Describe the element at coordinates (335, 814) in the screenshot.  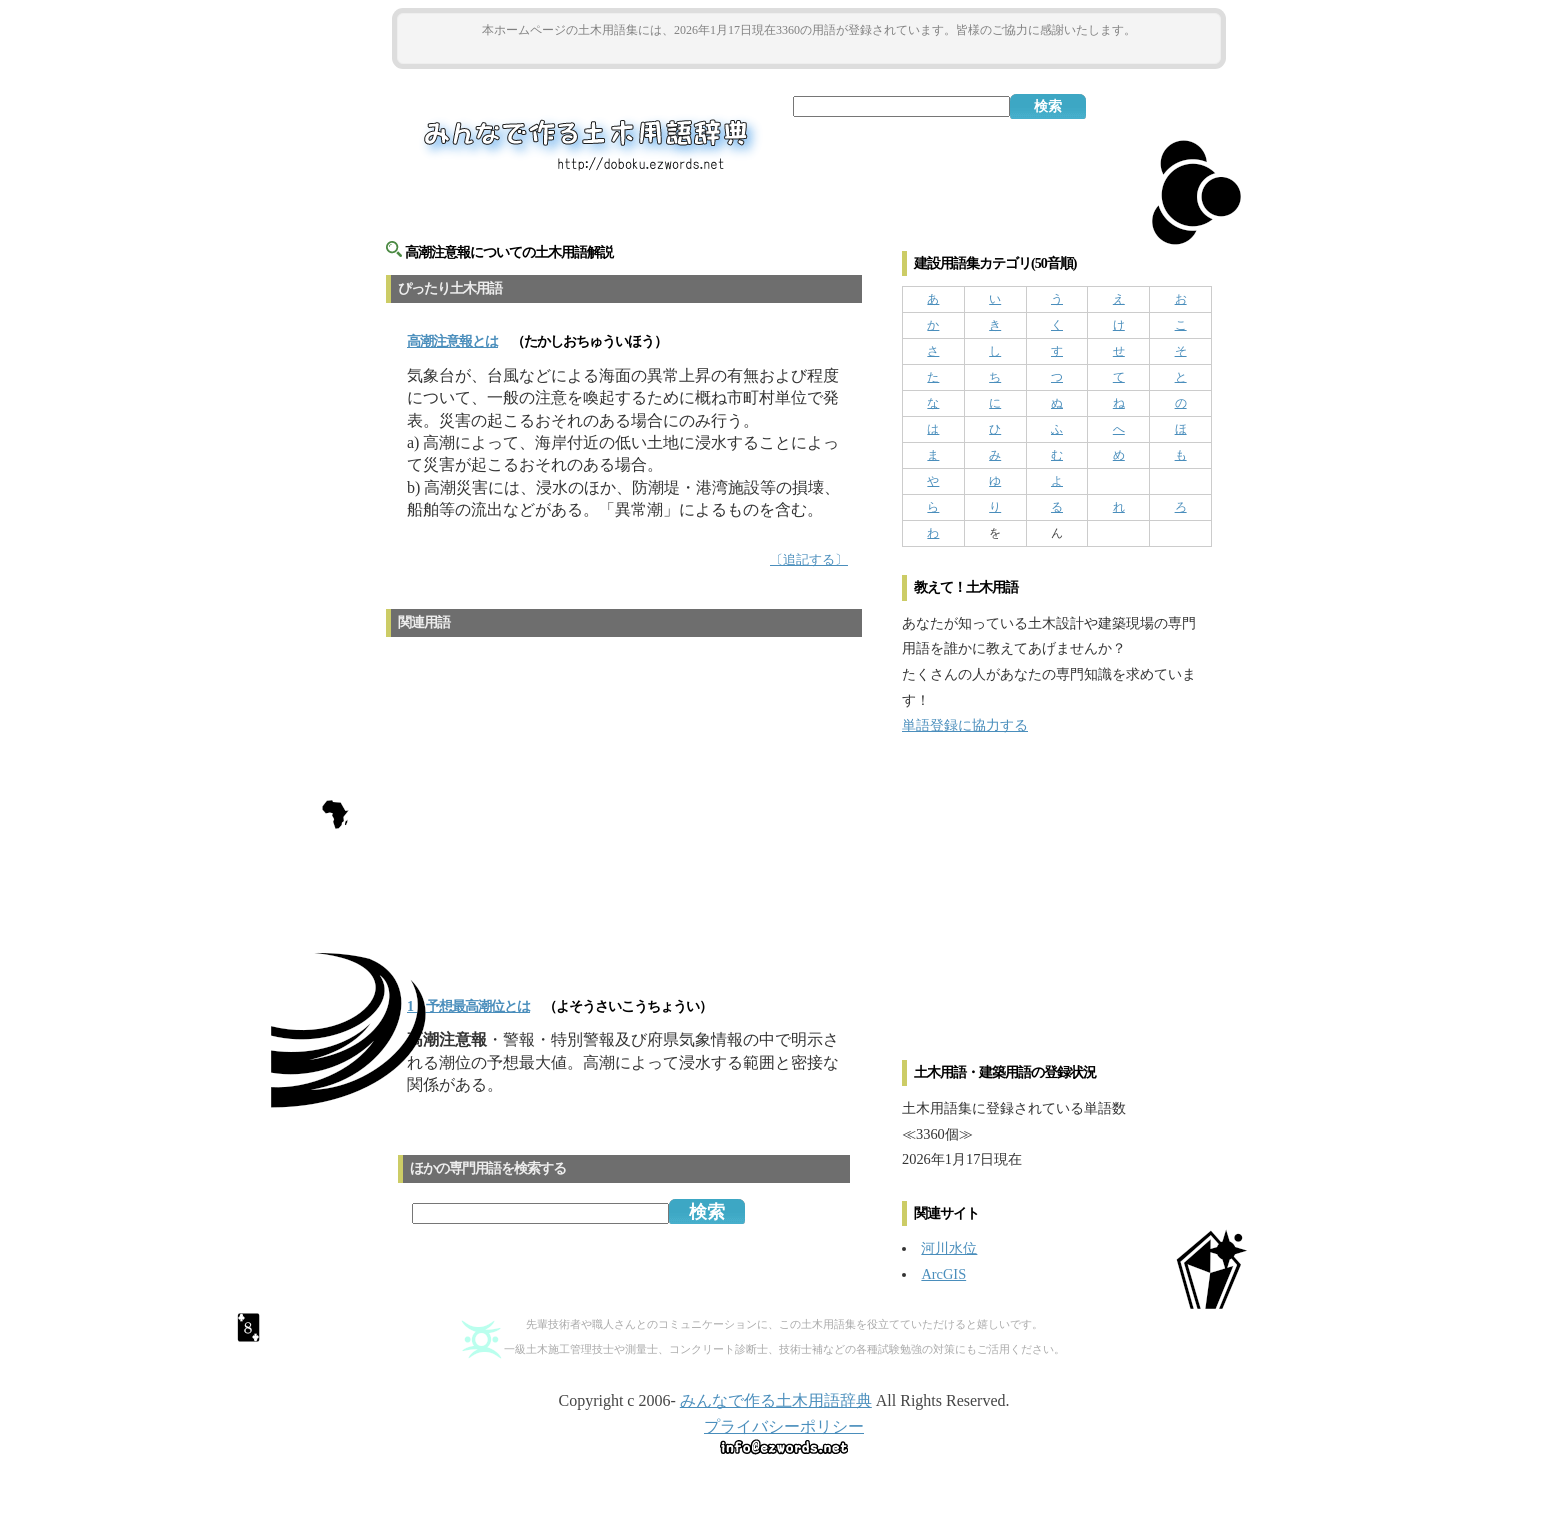
I see `select africa as your region` at that location.